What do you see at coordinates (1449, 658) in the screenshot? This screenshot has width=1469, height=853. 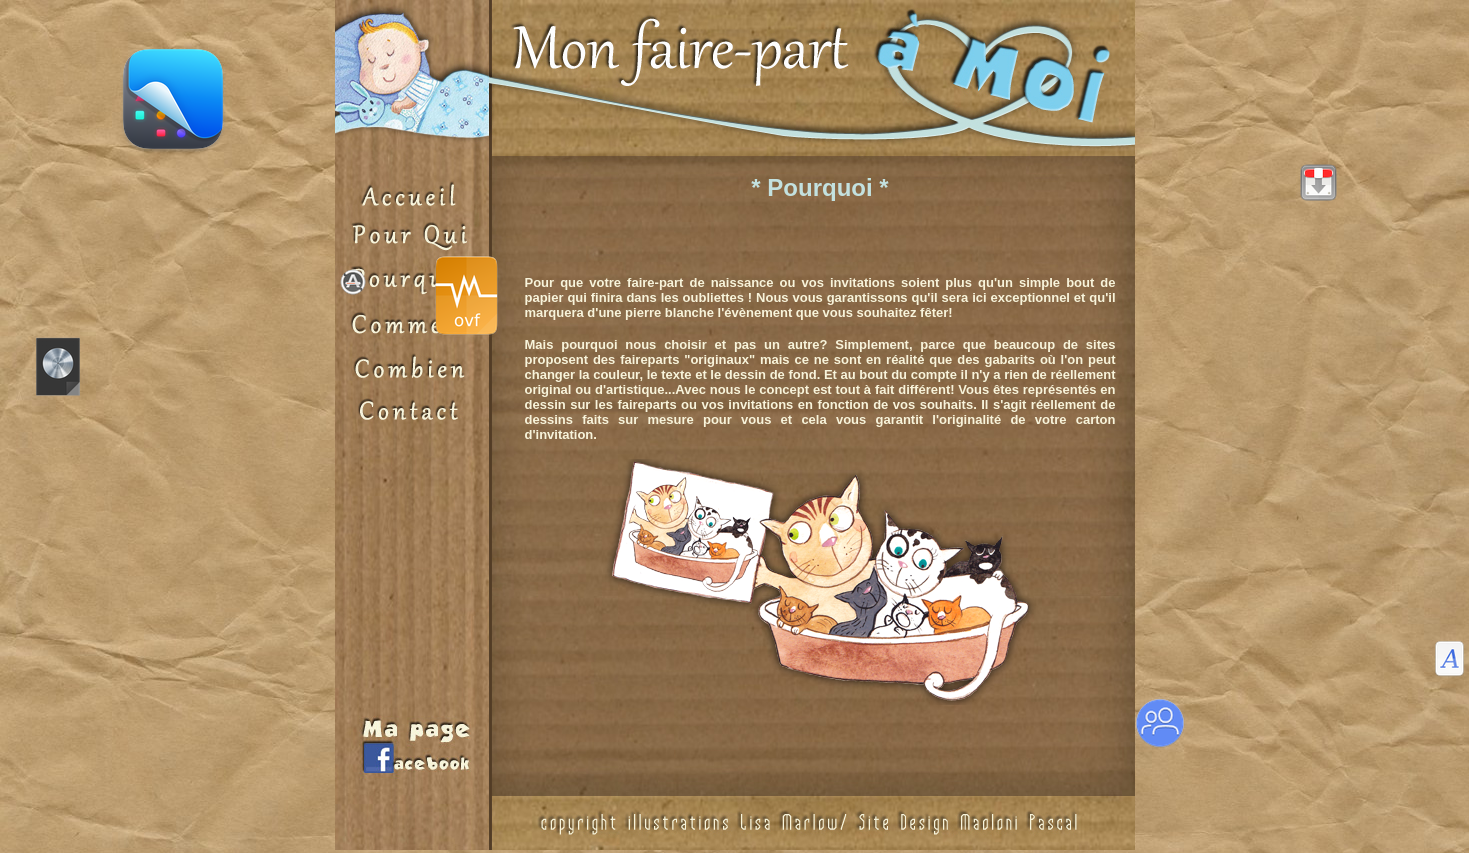 I see `a font file type indicator` at bounding box center [1449, 658].